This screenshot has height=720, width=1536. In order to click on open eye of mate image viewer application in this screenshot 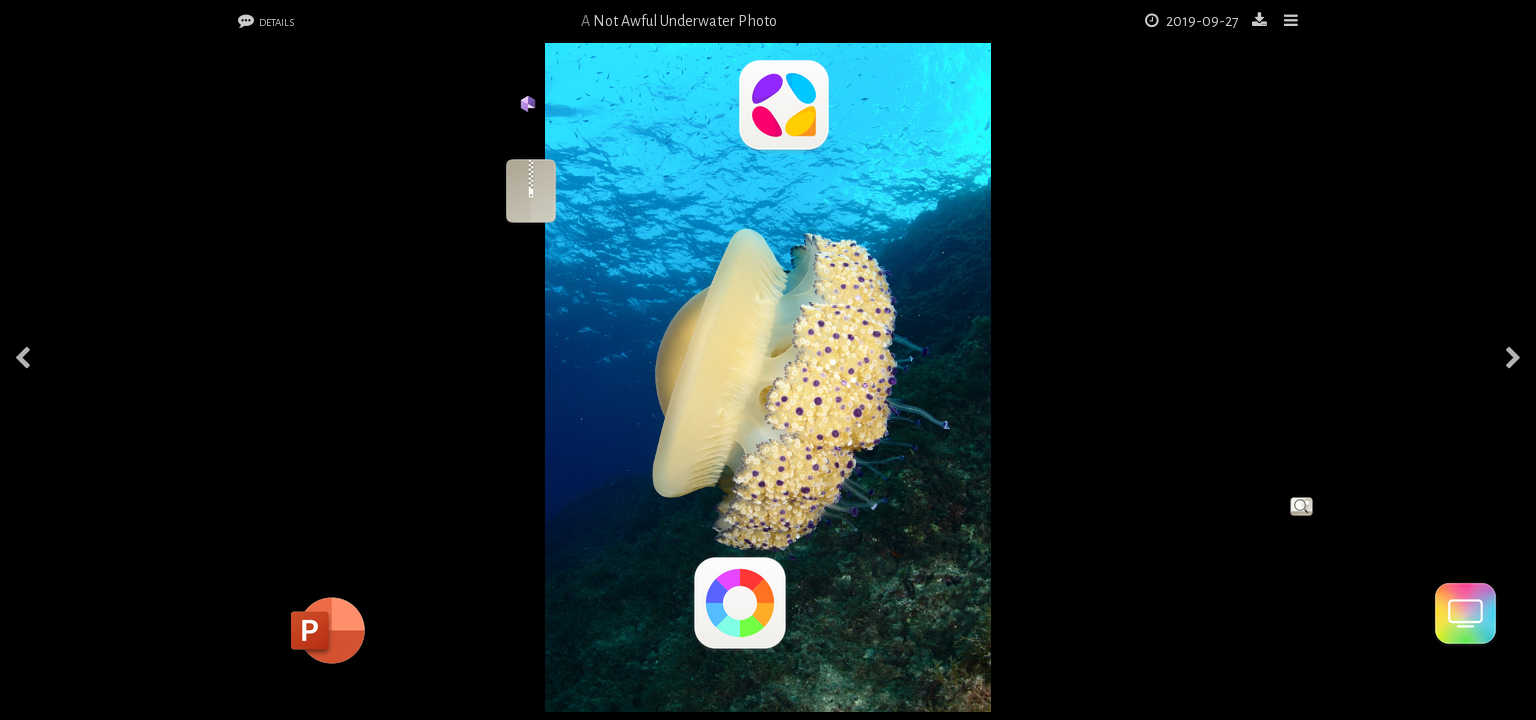, I will do `click(1301, 506)`.